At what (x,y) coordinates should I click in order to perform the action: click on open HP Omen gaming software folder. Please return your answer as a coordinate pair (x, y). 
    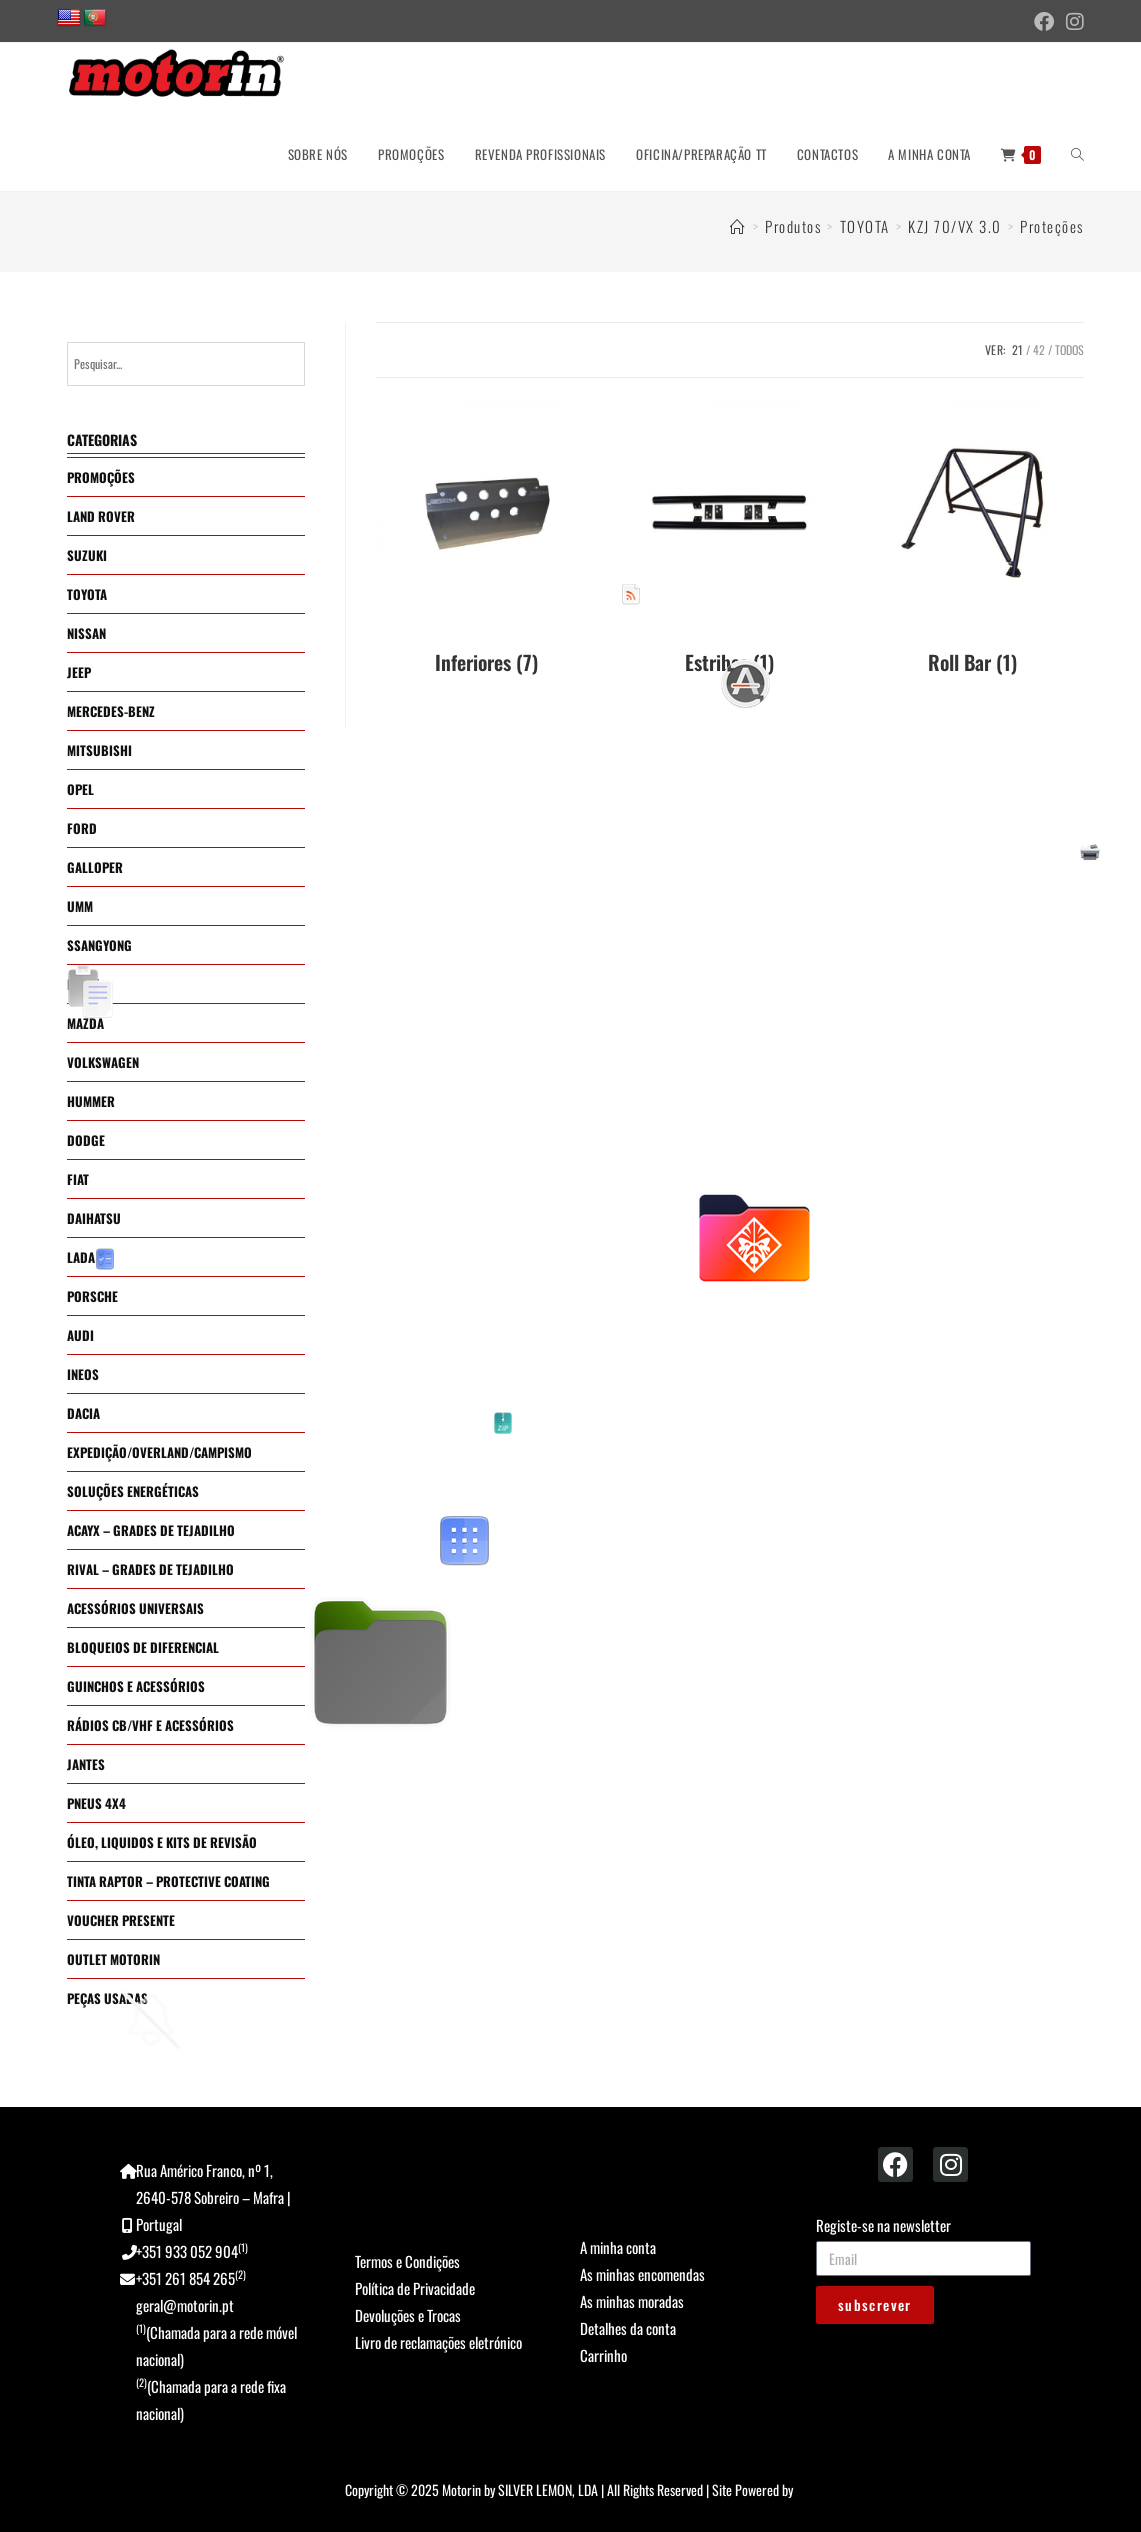
    Looking at the image, I should click on (754, 1241).